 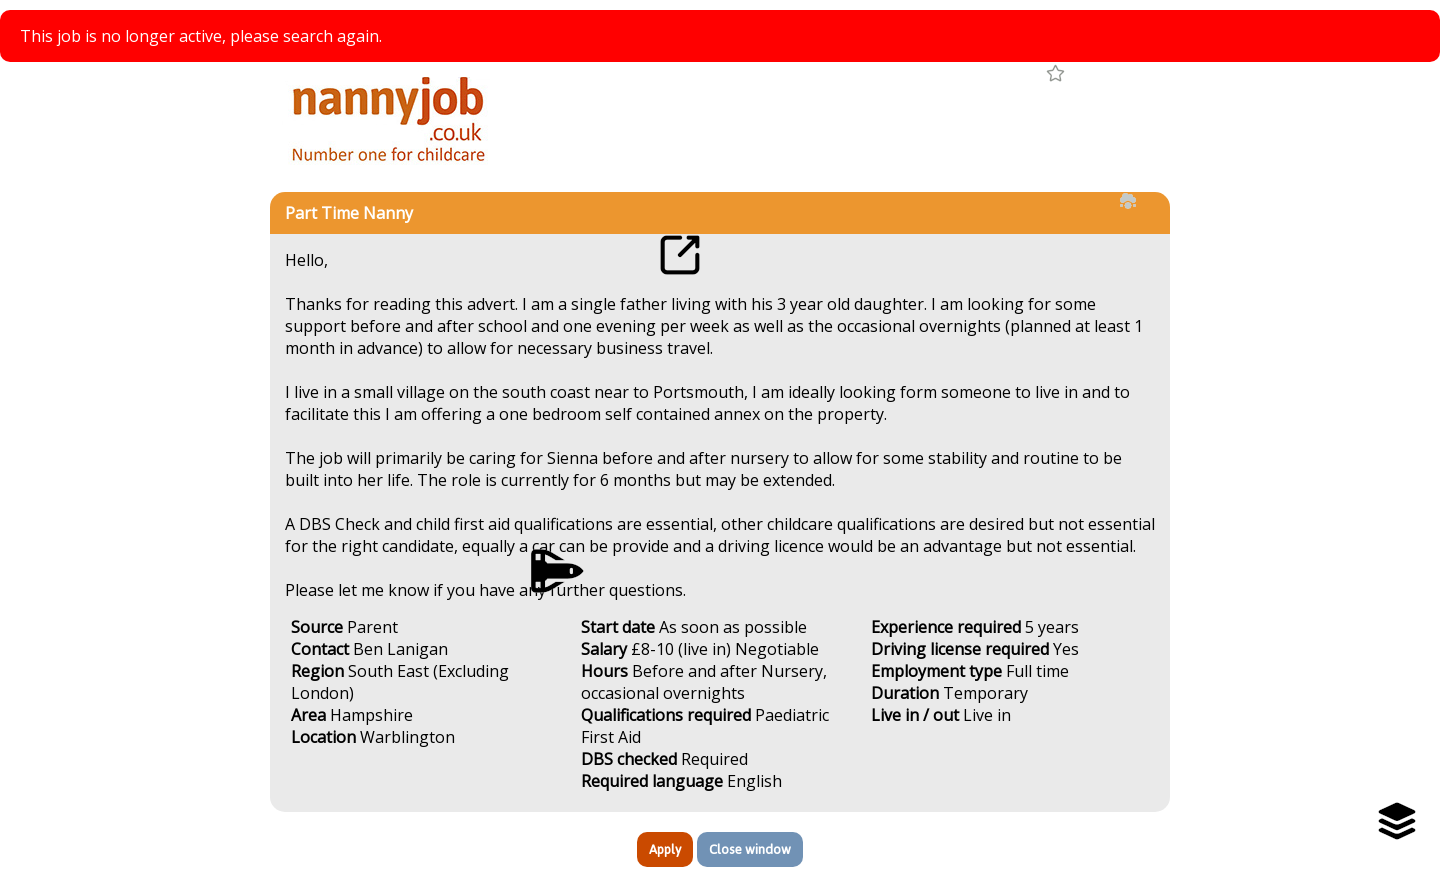 I want to click on launch or deploy an application, so click(x=559, y=571).